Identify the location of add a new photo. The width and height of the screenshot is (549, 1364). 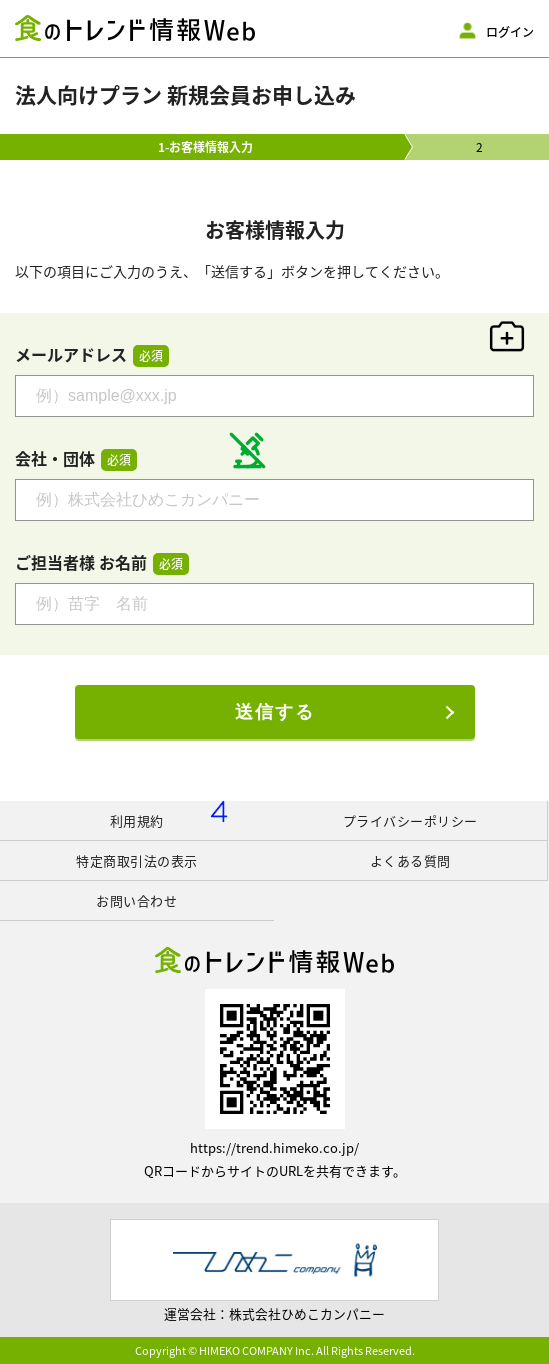
(507, 337).